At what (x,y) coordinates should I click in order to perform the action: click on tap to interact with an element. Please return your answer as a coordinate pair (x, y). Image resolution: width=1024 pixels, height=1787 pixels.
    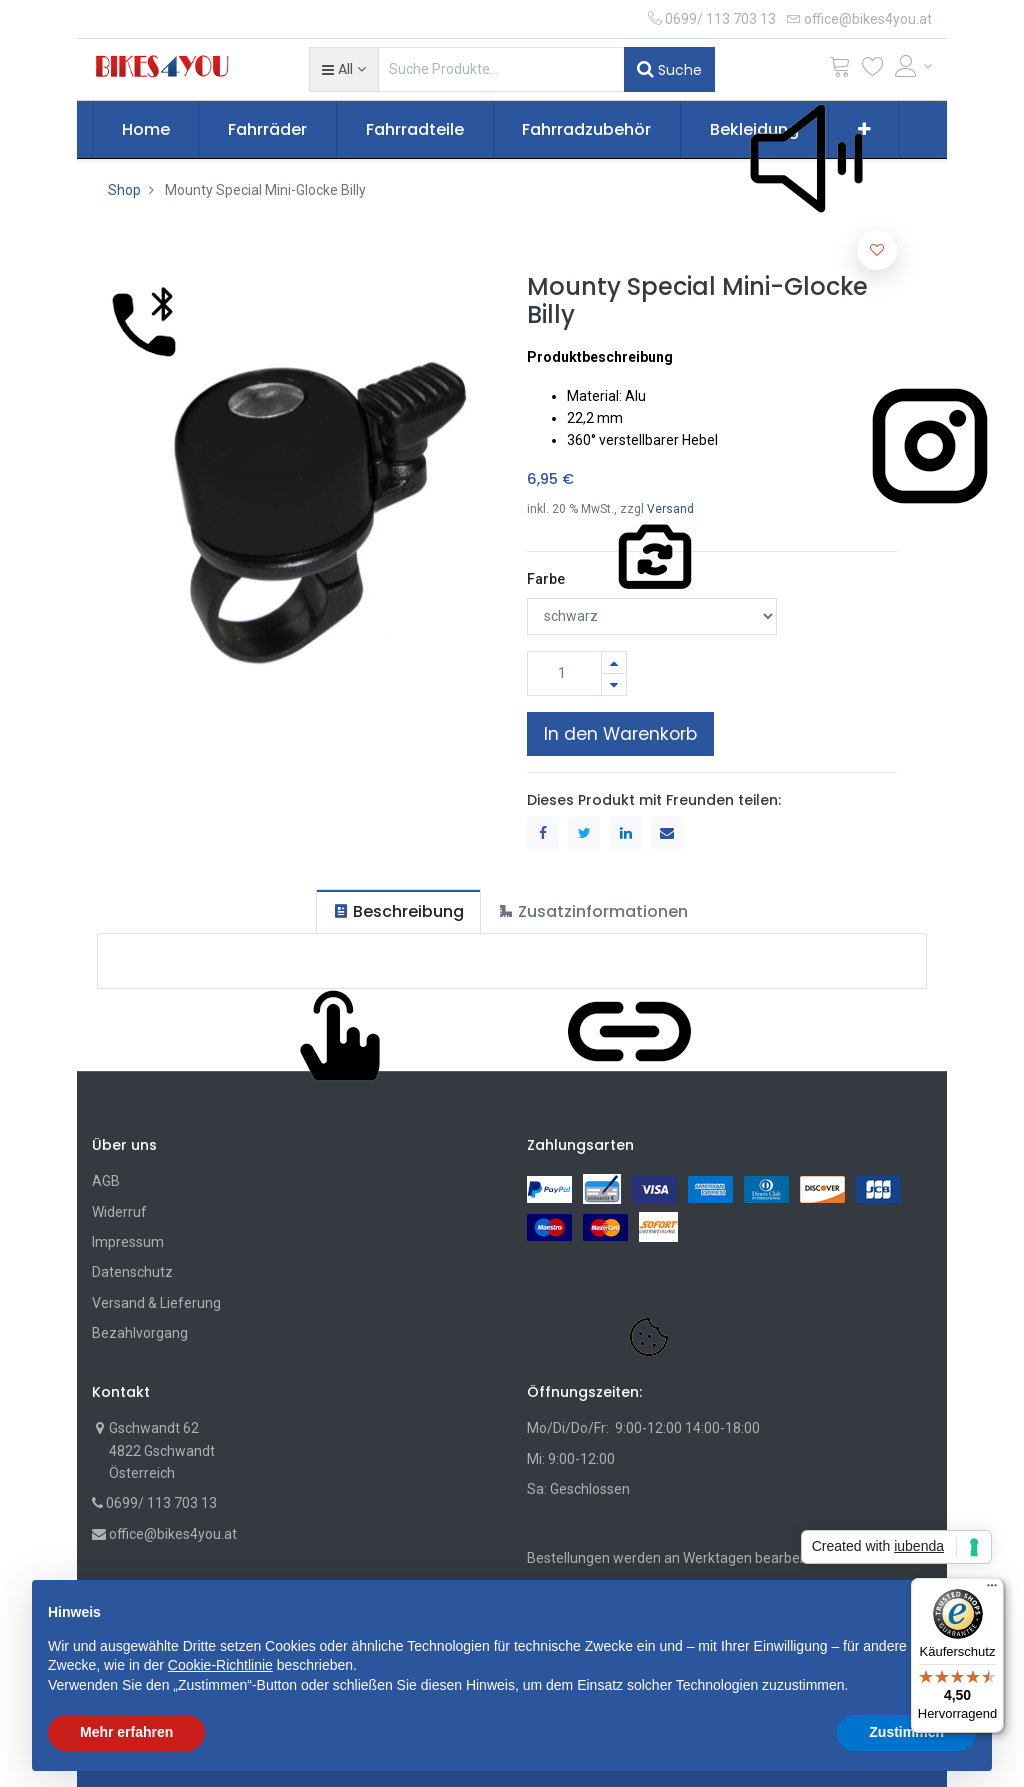
    Looking at the image, I should click on (340, 1037).